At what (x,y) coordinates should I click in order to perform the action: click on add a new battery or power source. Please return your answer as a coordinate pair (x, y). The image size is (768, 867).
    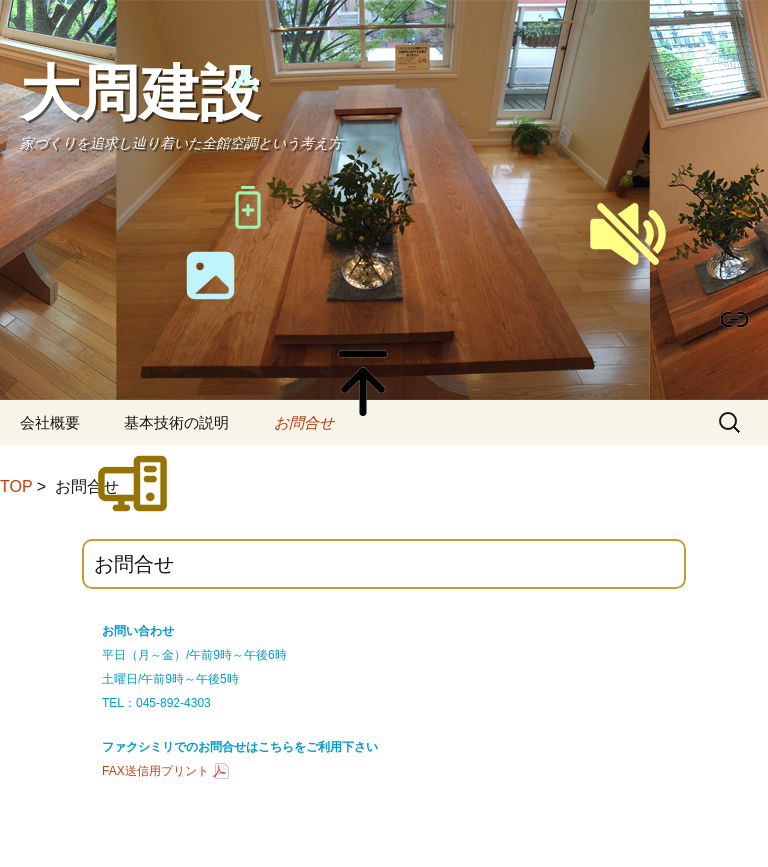
    Looking at the image, I should click on (248, 208).